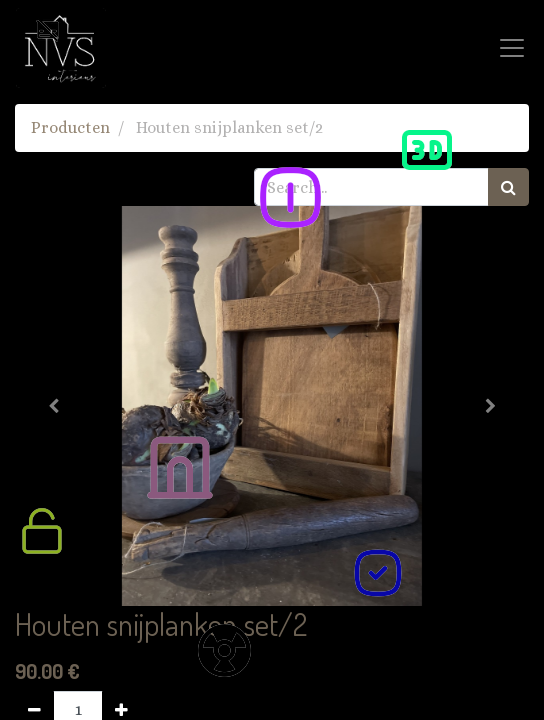 Image resolution: width=544 pixels, height=720 pixels. Describe the element at coordinates (224, 650) in the screenshot. I see `indicates radioactive or nuclear hazard warning` at that location.